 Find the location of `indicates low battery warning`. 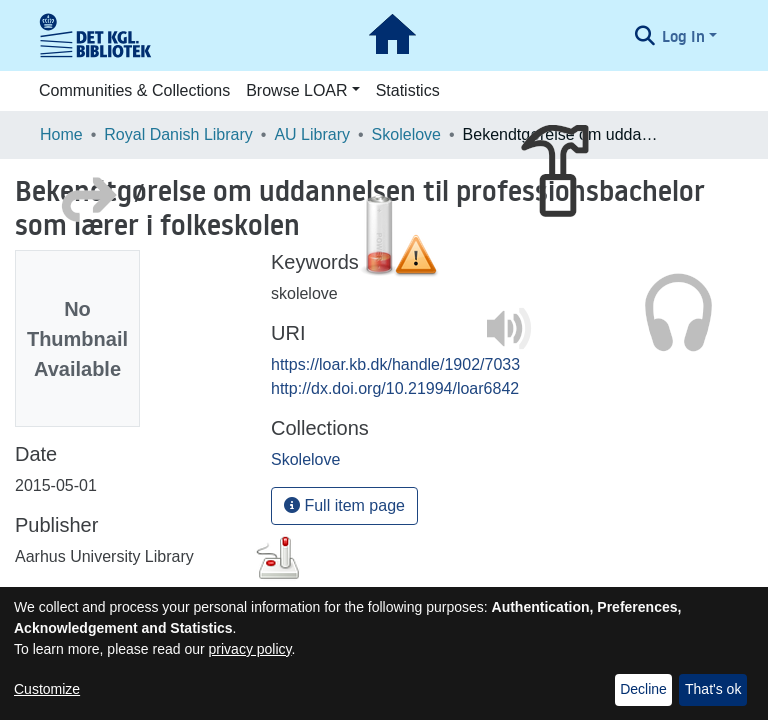

indicates low battery warning is located at coordinates (398, 236).